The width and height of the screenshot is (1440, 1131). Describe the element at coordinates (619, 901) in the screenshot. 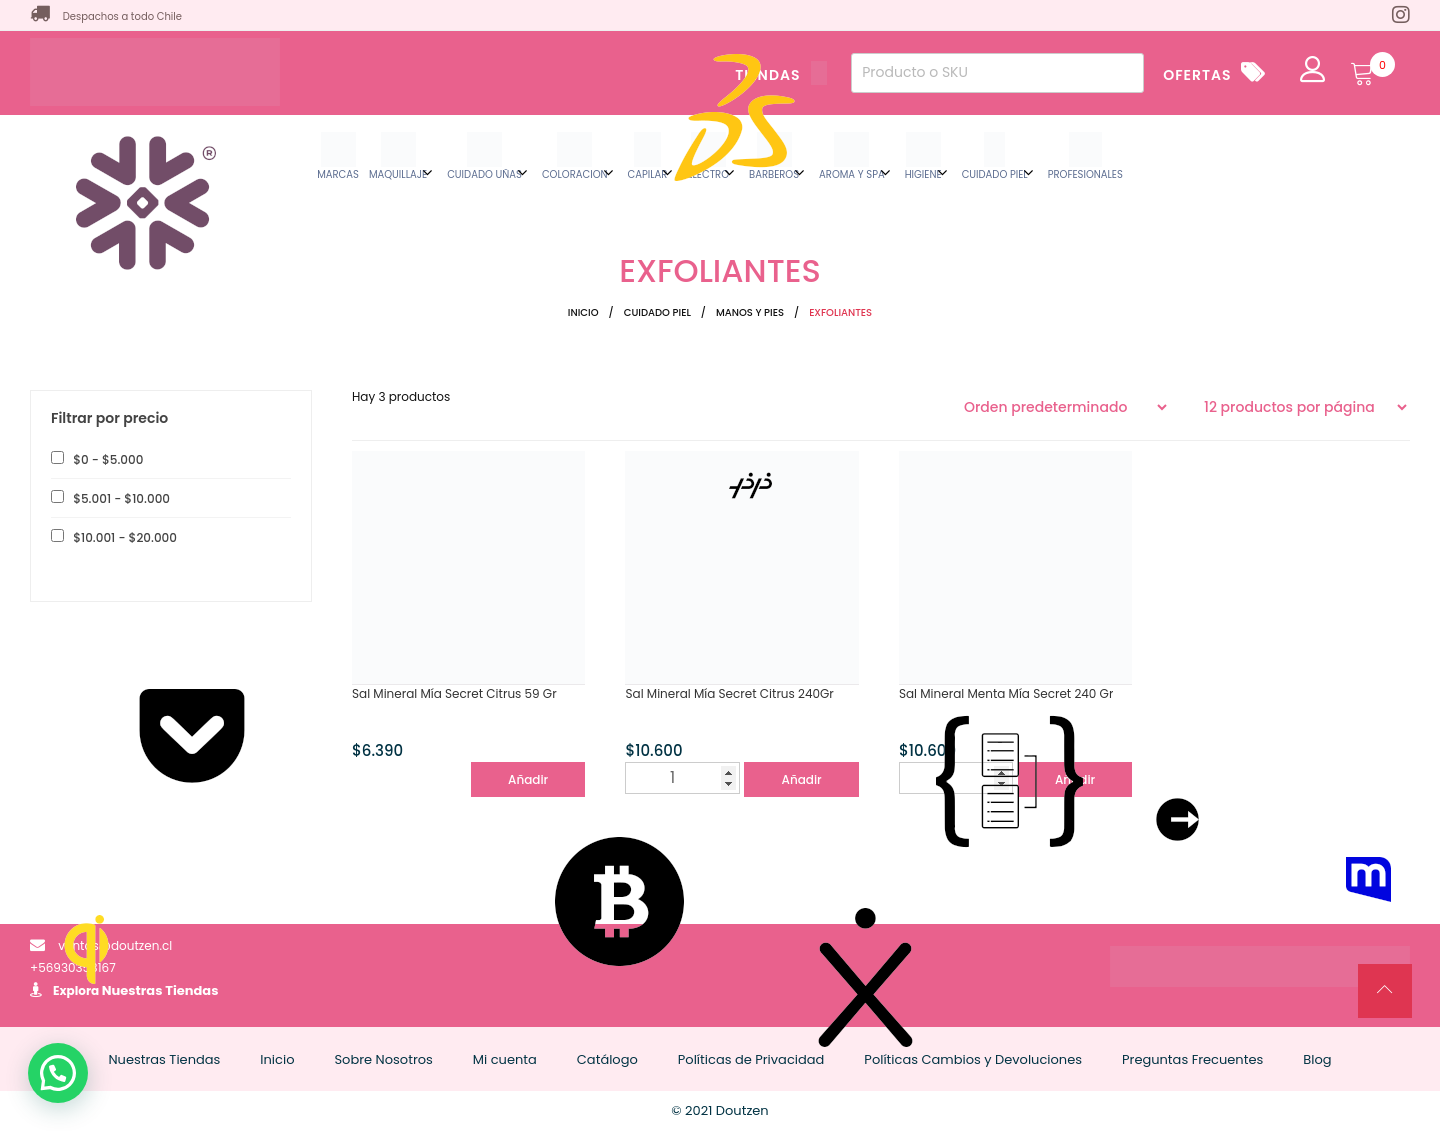

I see `bitcoin sv cryptocurrency logo` at that location.